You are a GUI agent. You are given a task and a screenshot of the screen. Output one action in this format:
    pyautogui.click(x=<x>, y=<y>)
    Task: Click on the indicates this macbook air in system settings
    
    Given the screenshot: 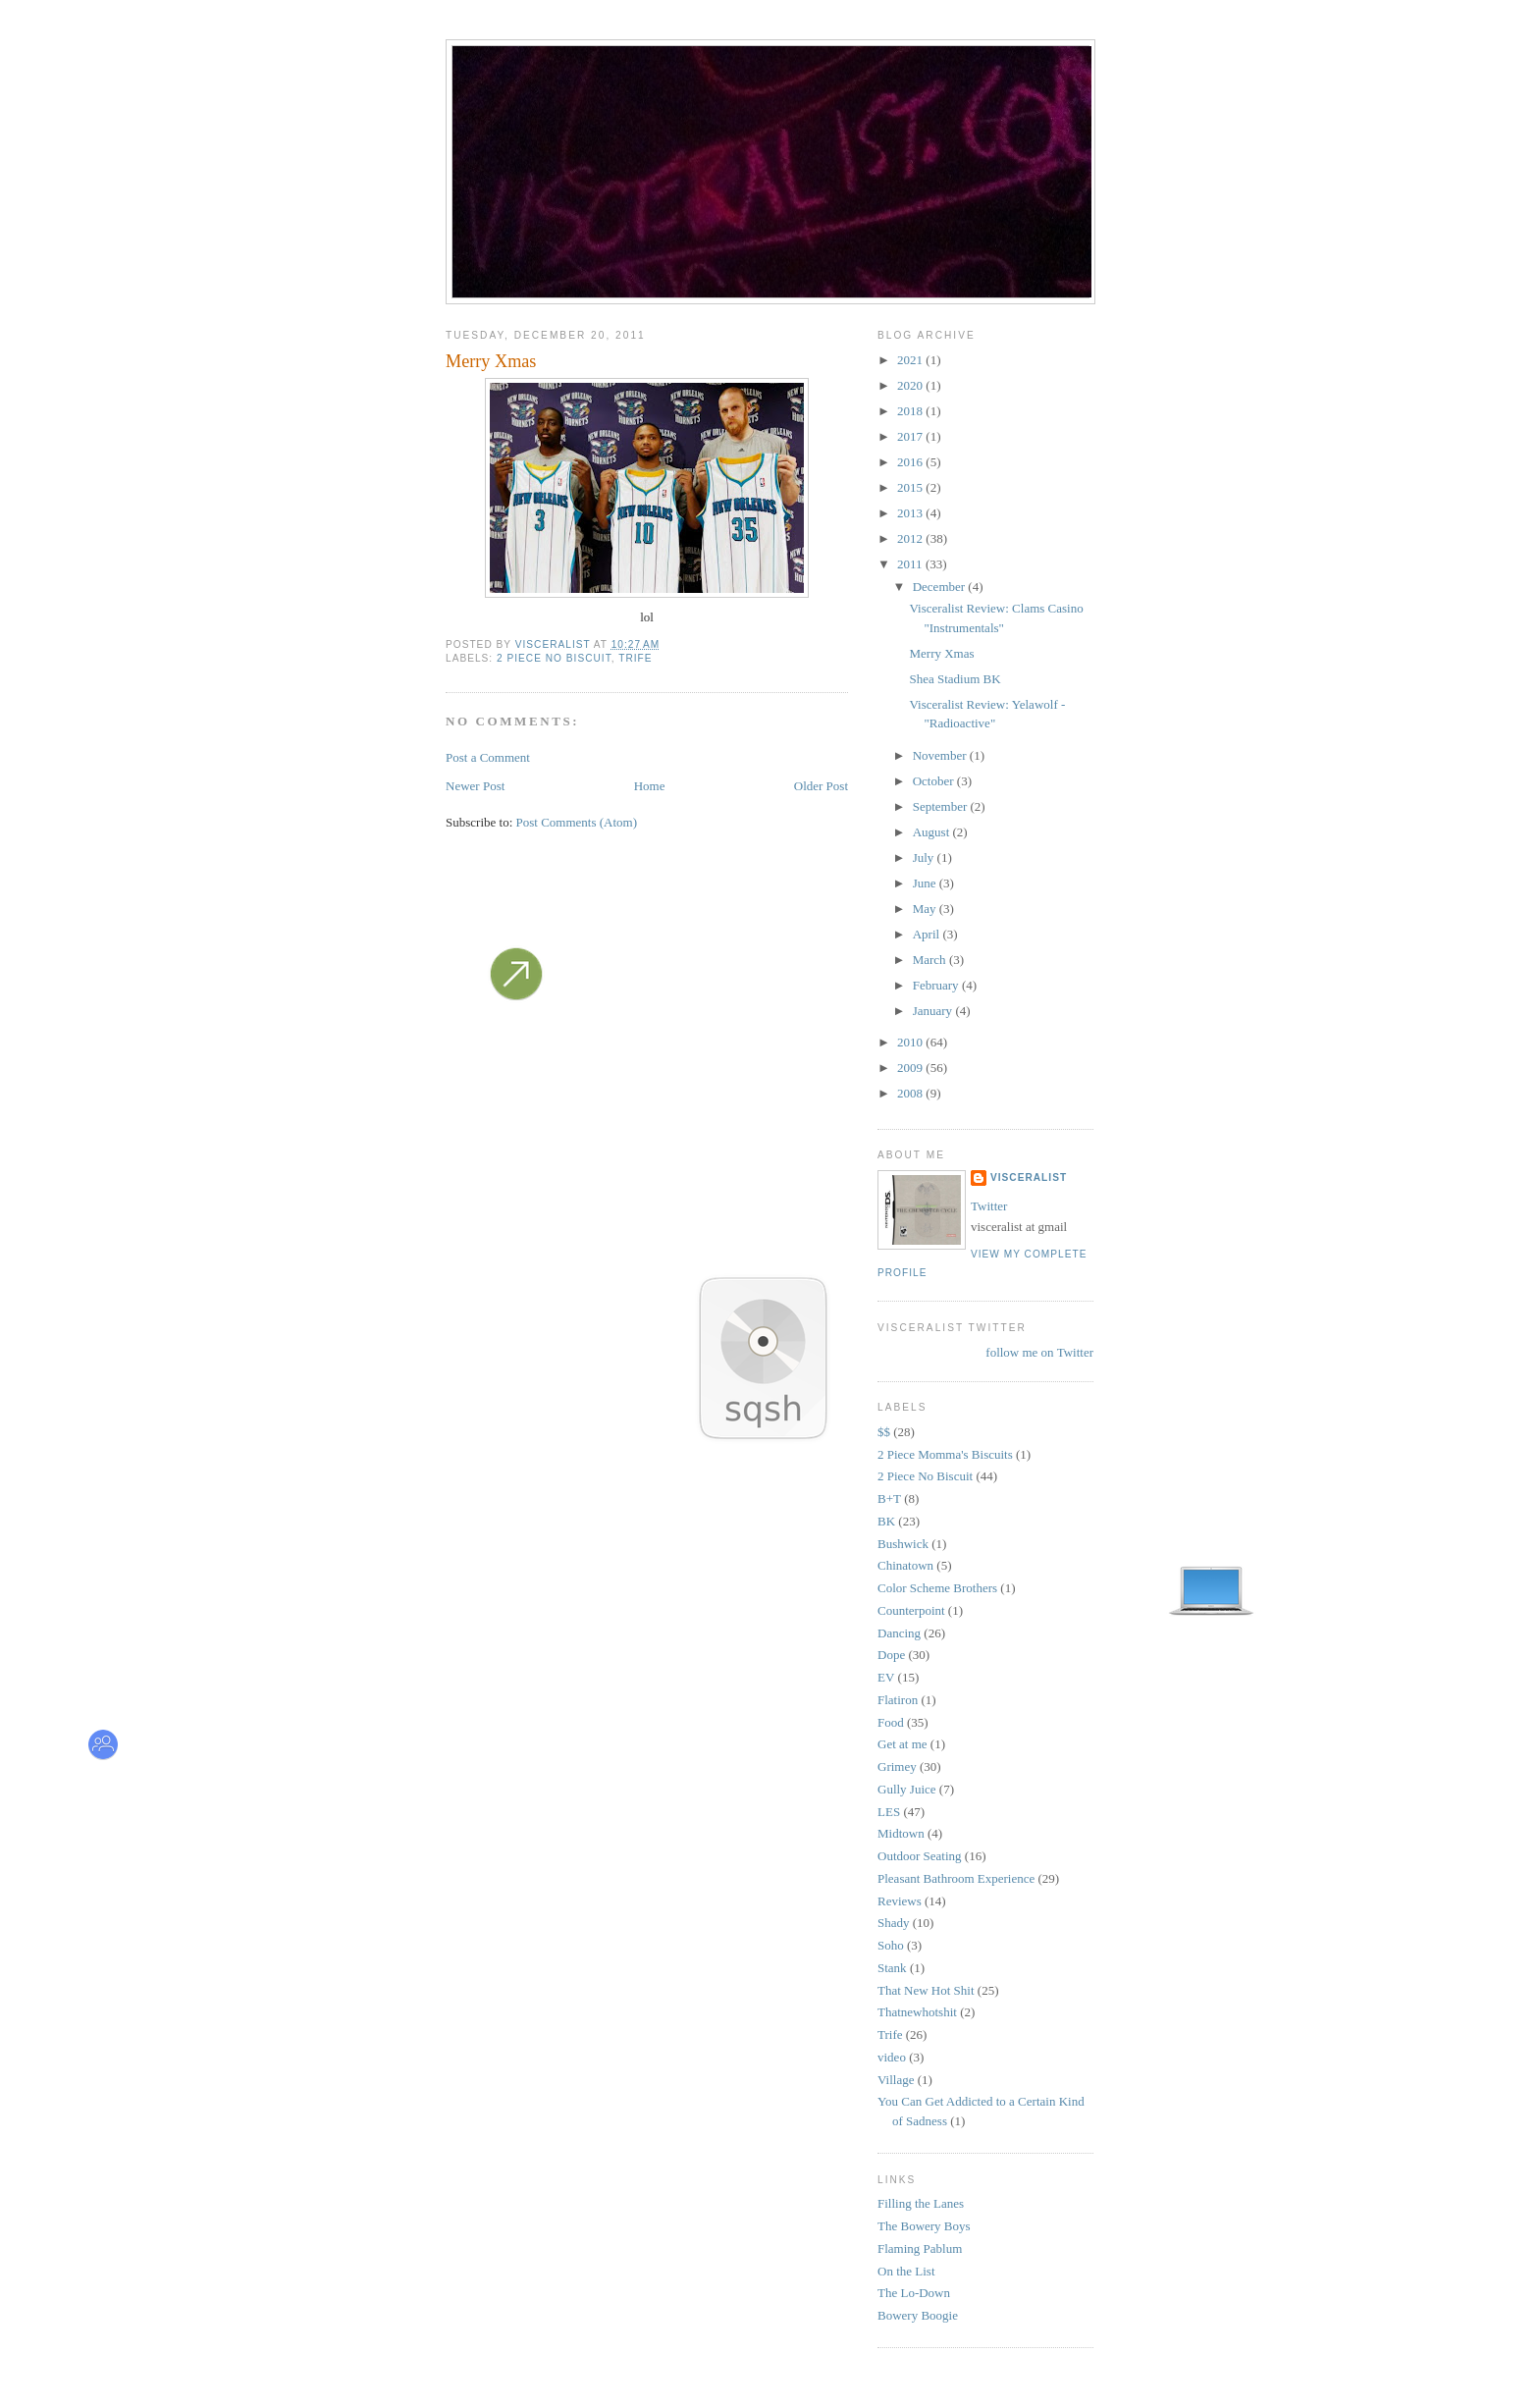 What is the action you would take?
    pyautogui.click(x=1211, y=1586)
    